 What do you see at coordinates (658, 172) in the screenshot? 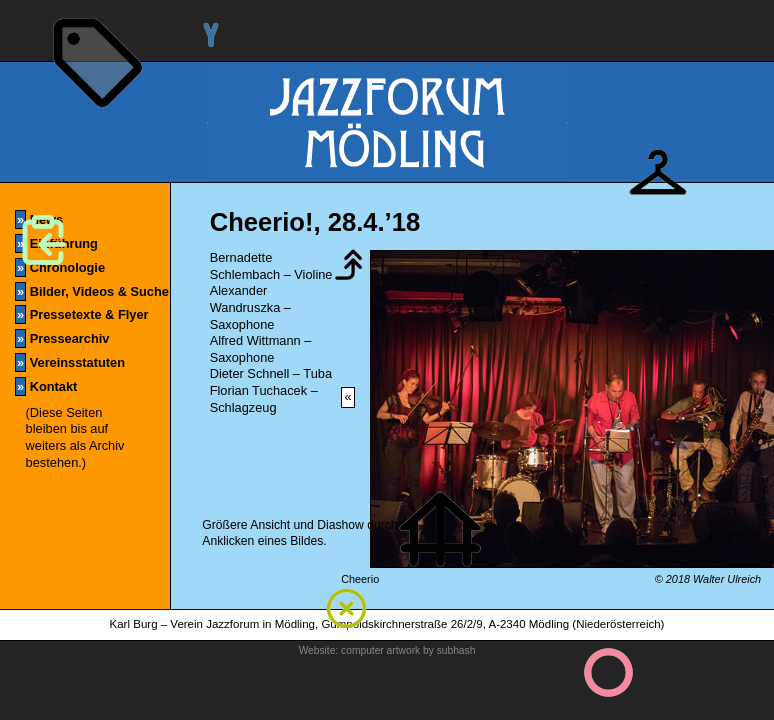
I see `access wardrobe or clothing options` at bounding box center [658, 172].